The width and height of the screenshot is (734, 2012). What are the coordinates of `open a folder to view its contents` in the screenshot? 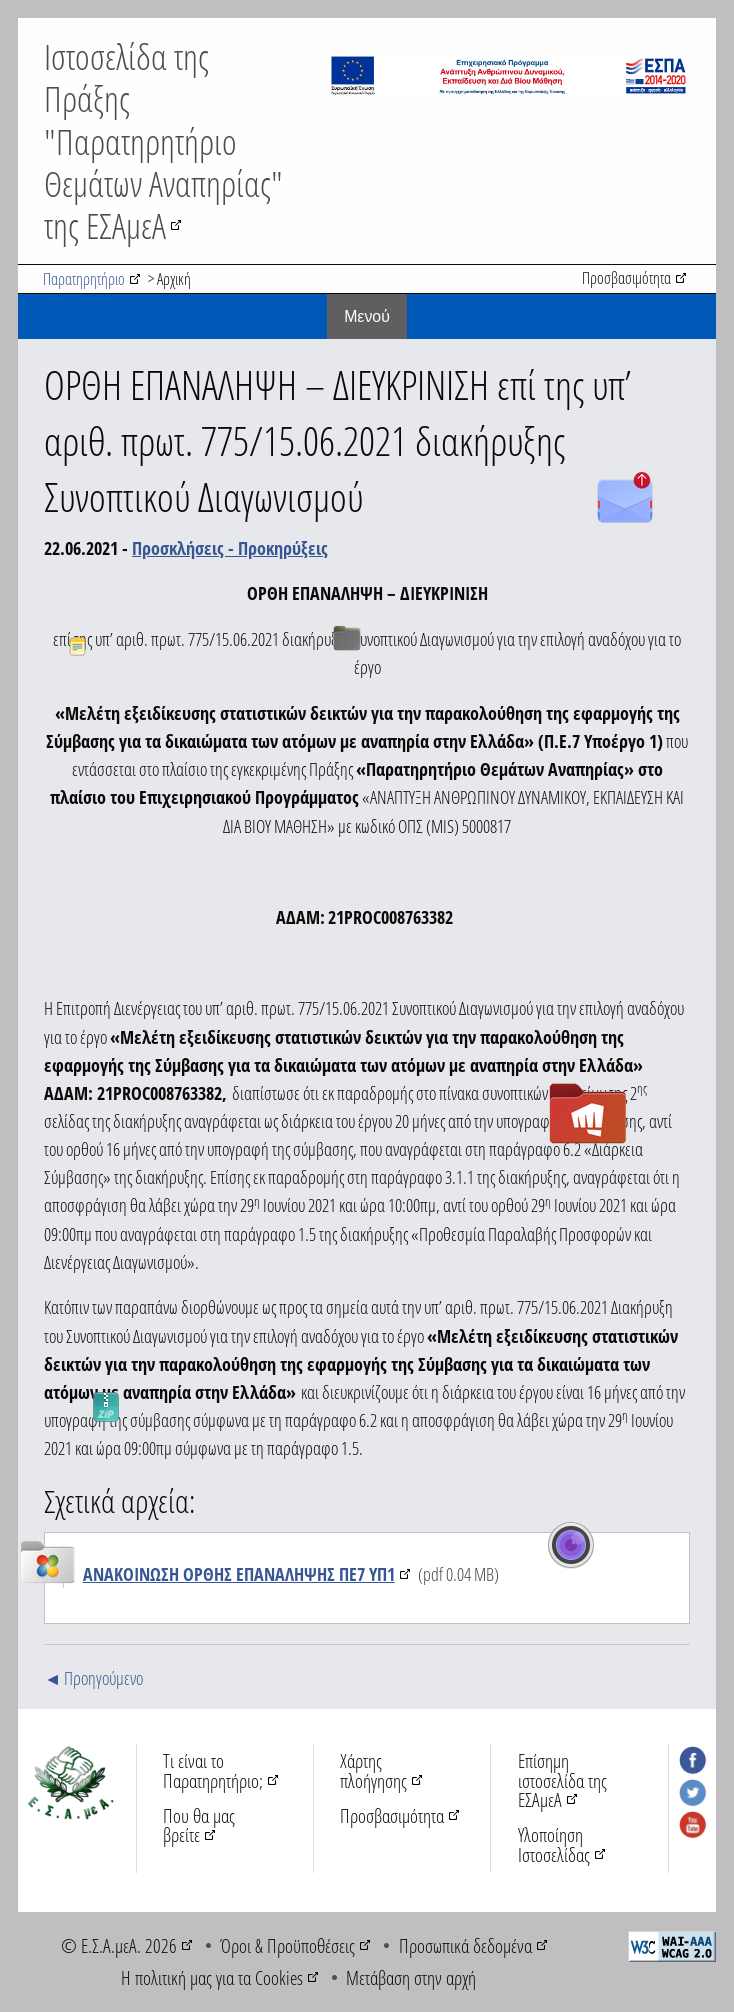 It's located at (347, 638).